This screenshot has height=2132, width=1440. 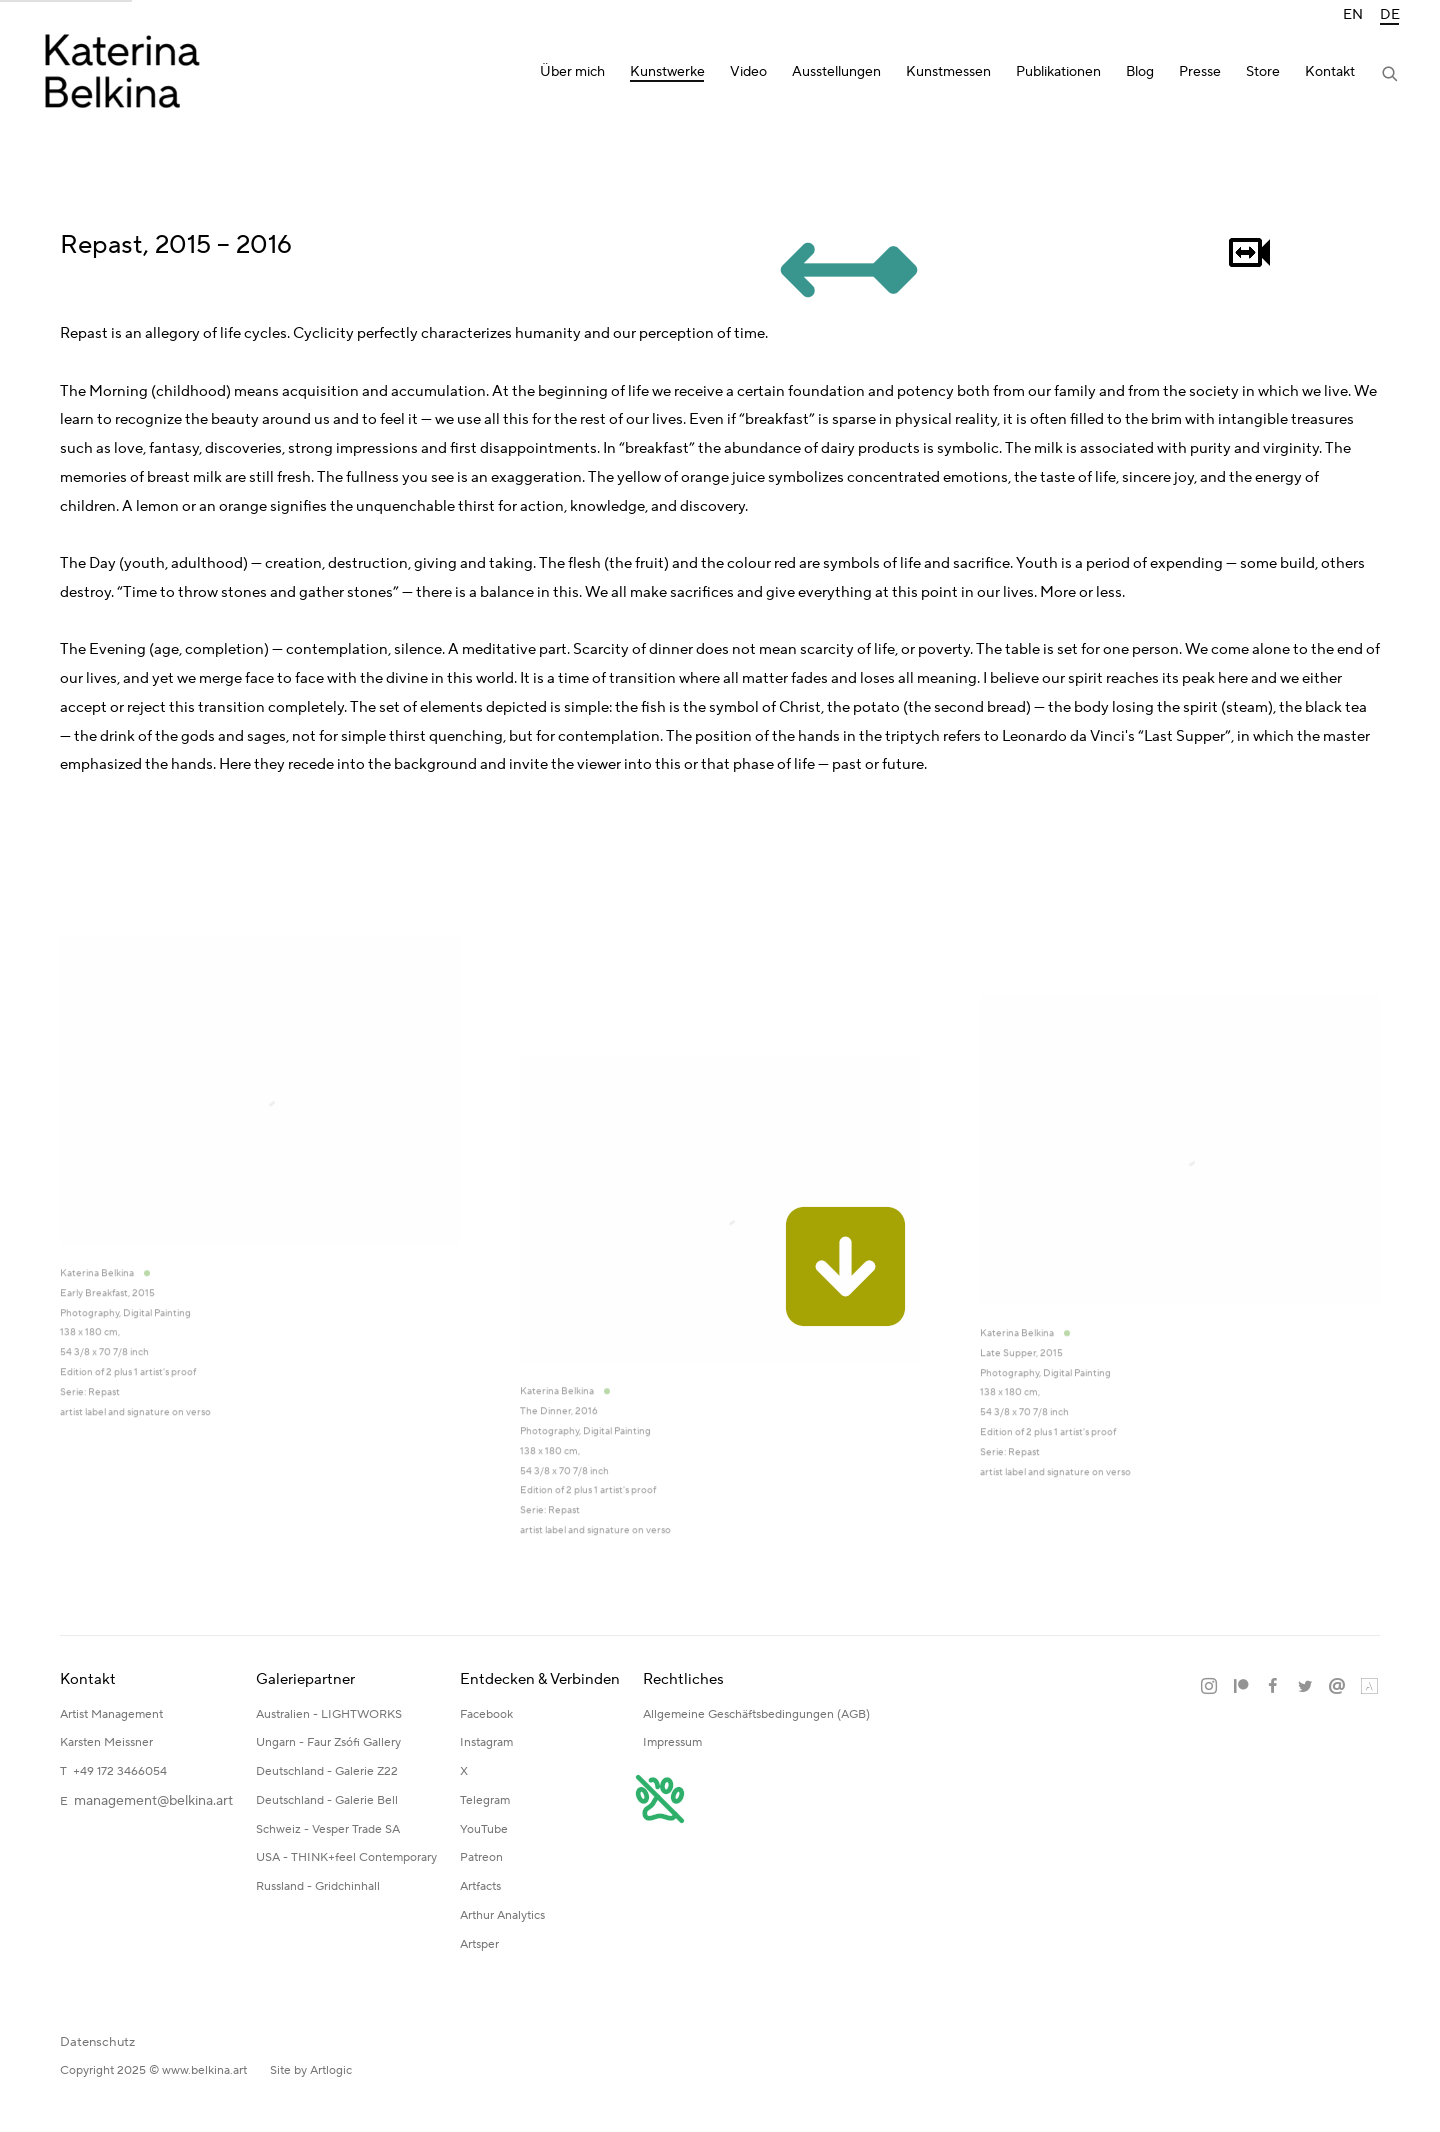 I want to click on switch between front and rear camera during video, so click(x=1249, y=252).